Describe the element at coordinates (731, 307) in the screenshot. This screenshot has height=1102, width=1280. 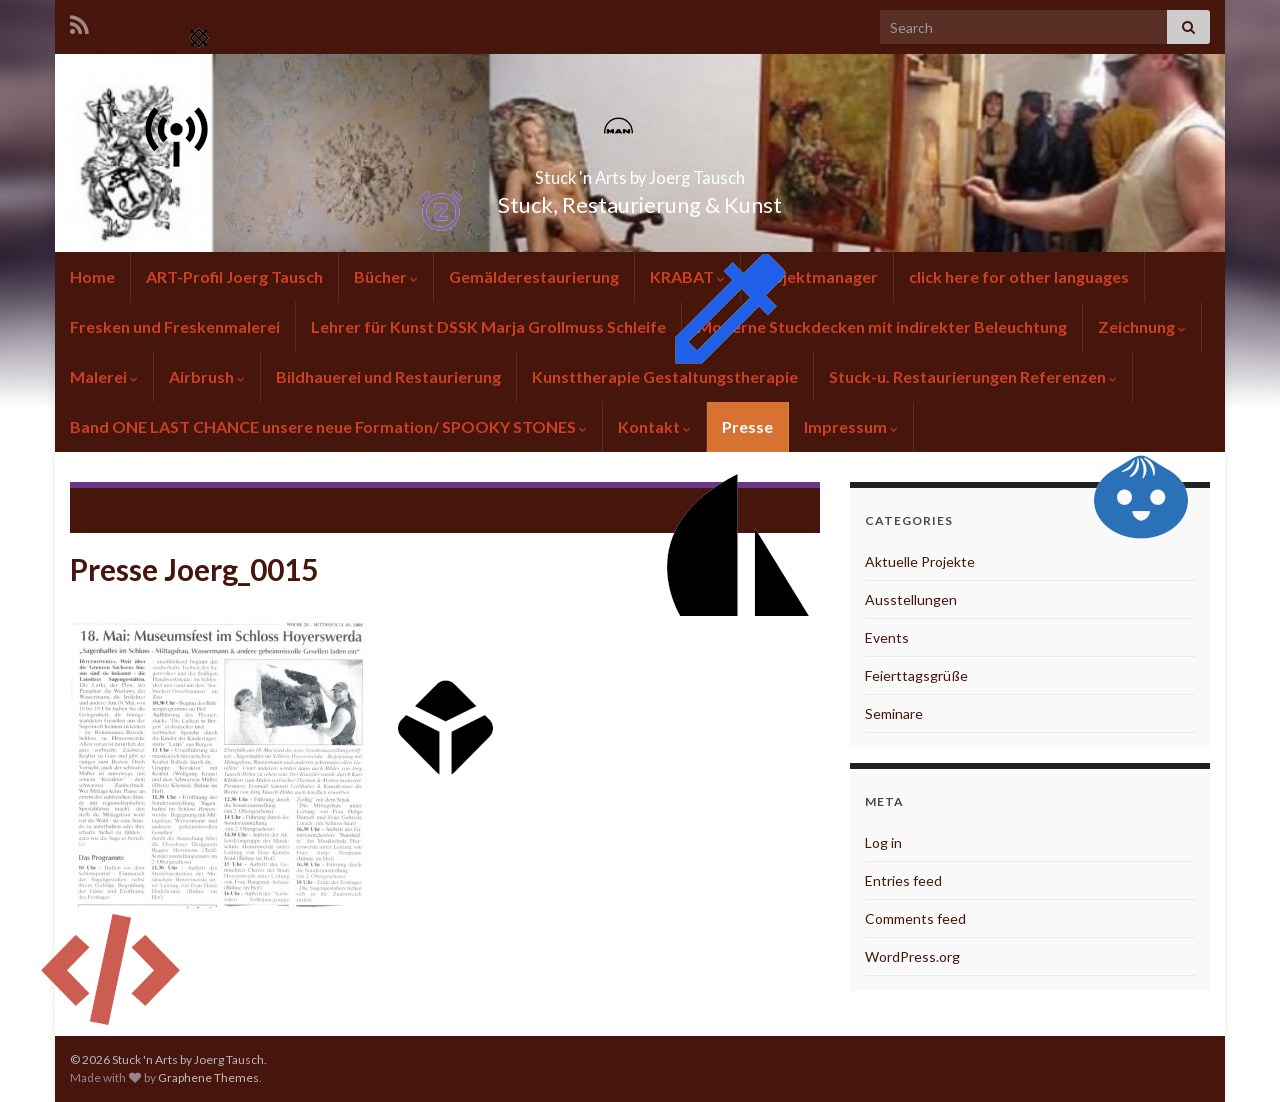
I see `color picker tool for sampling colors` at that location.